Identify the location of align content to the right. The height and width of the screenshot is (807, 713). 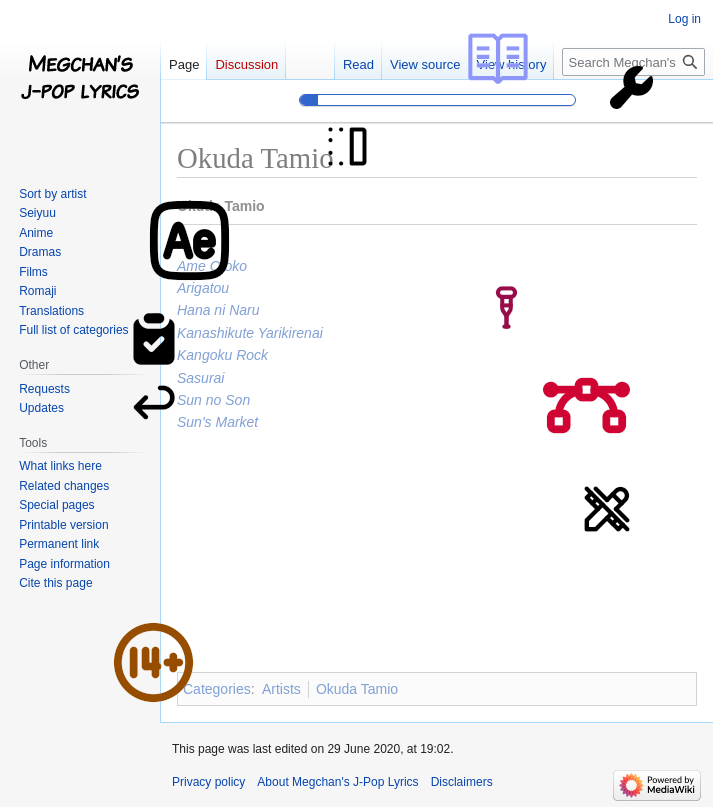
(347, 146).